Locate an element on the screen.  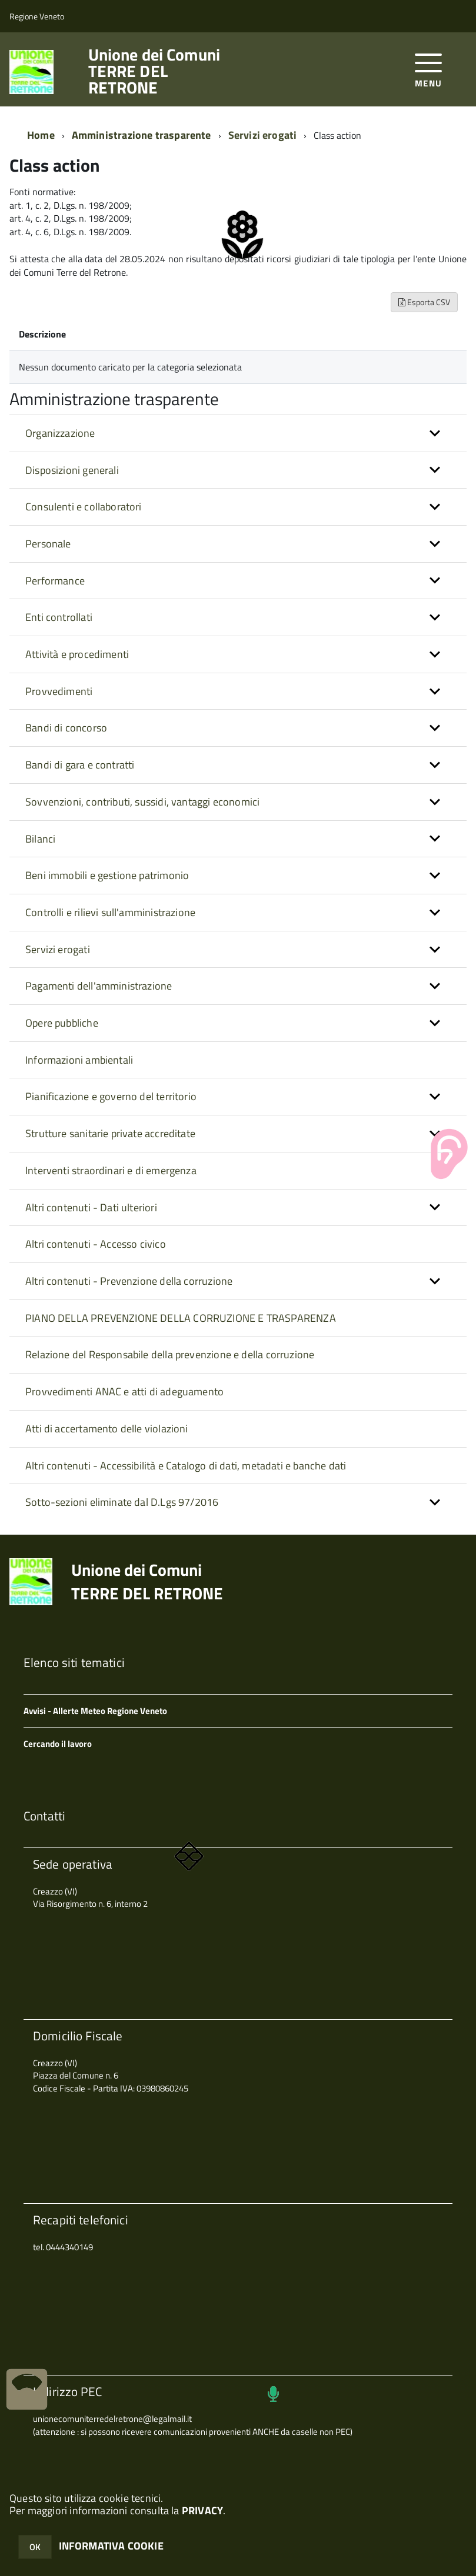
find nearby florists or flower shops is located at coordinates (242, 236).